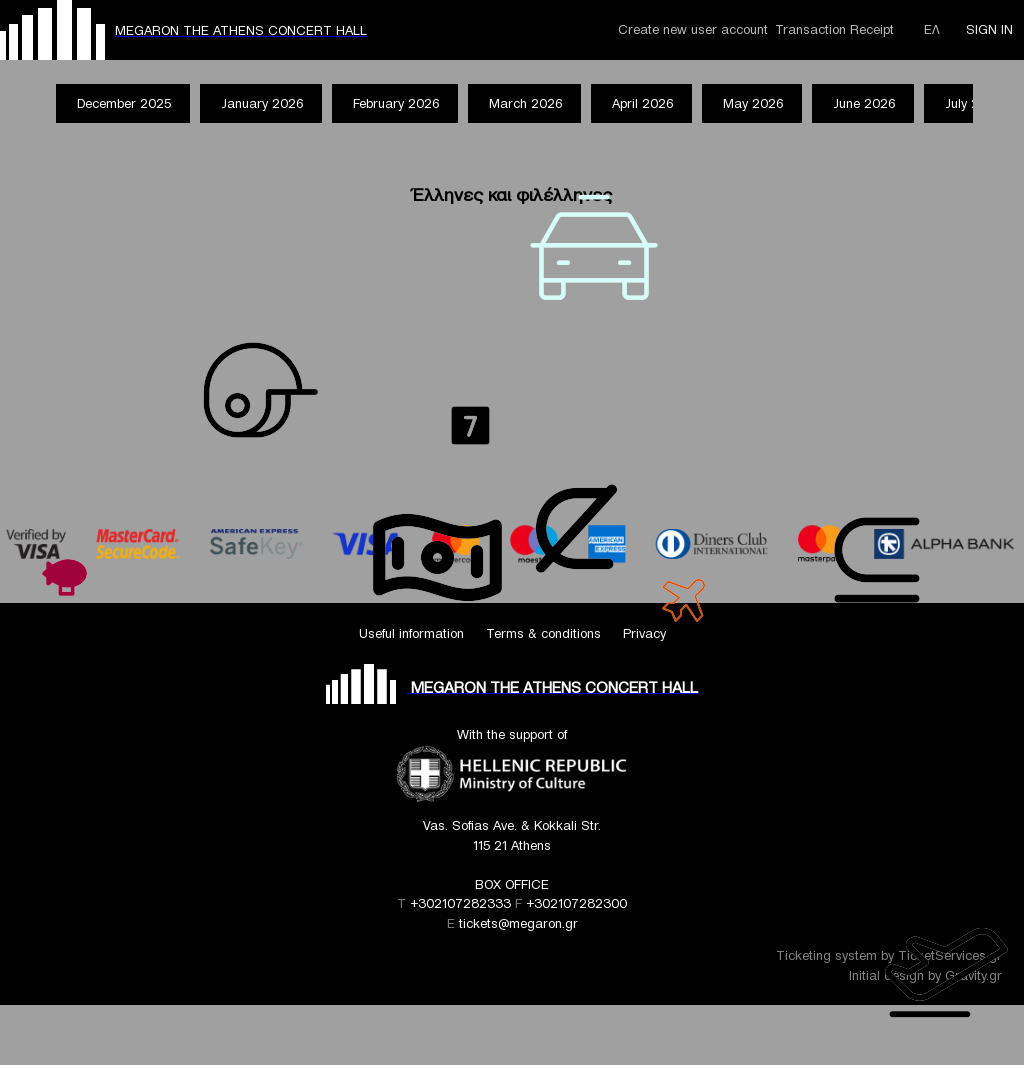 The height and width of the screenshot is (1065, 1024). What do you see at coordinates (946, 968) in the screenshot?
I see `flight departure status` at bounding box center [946, 968].